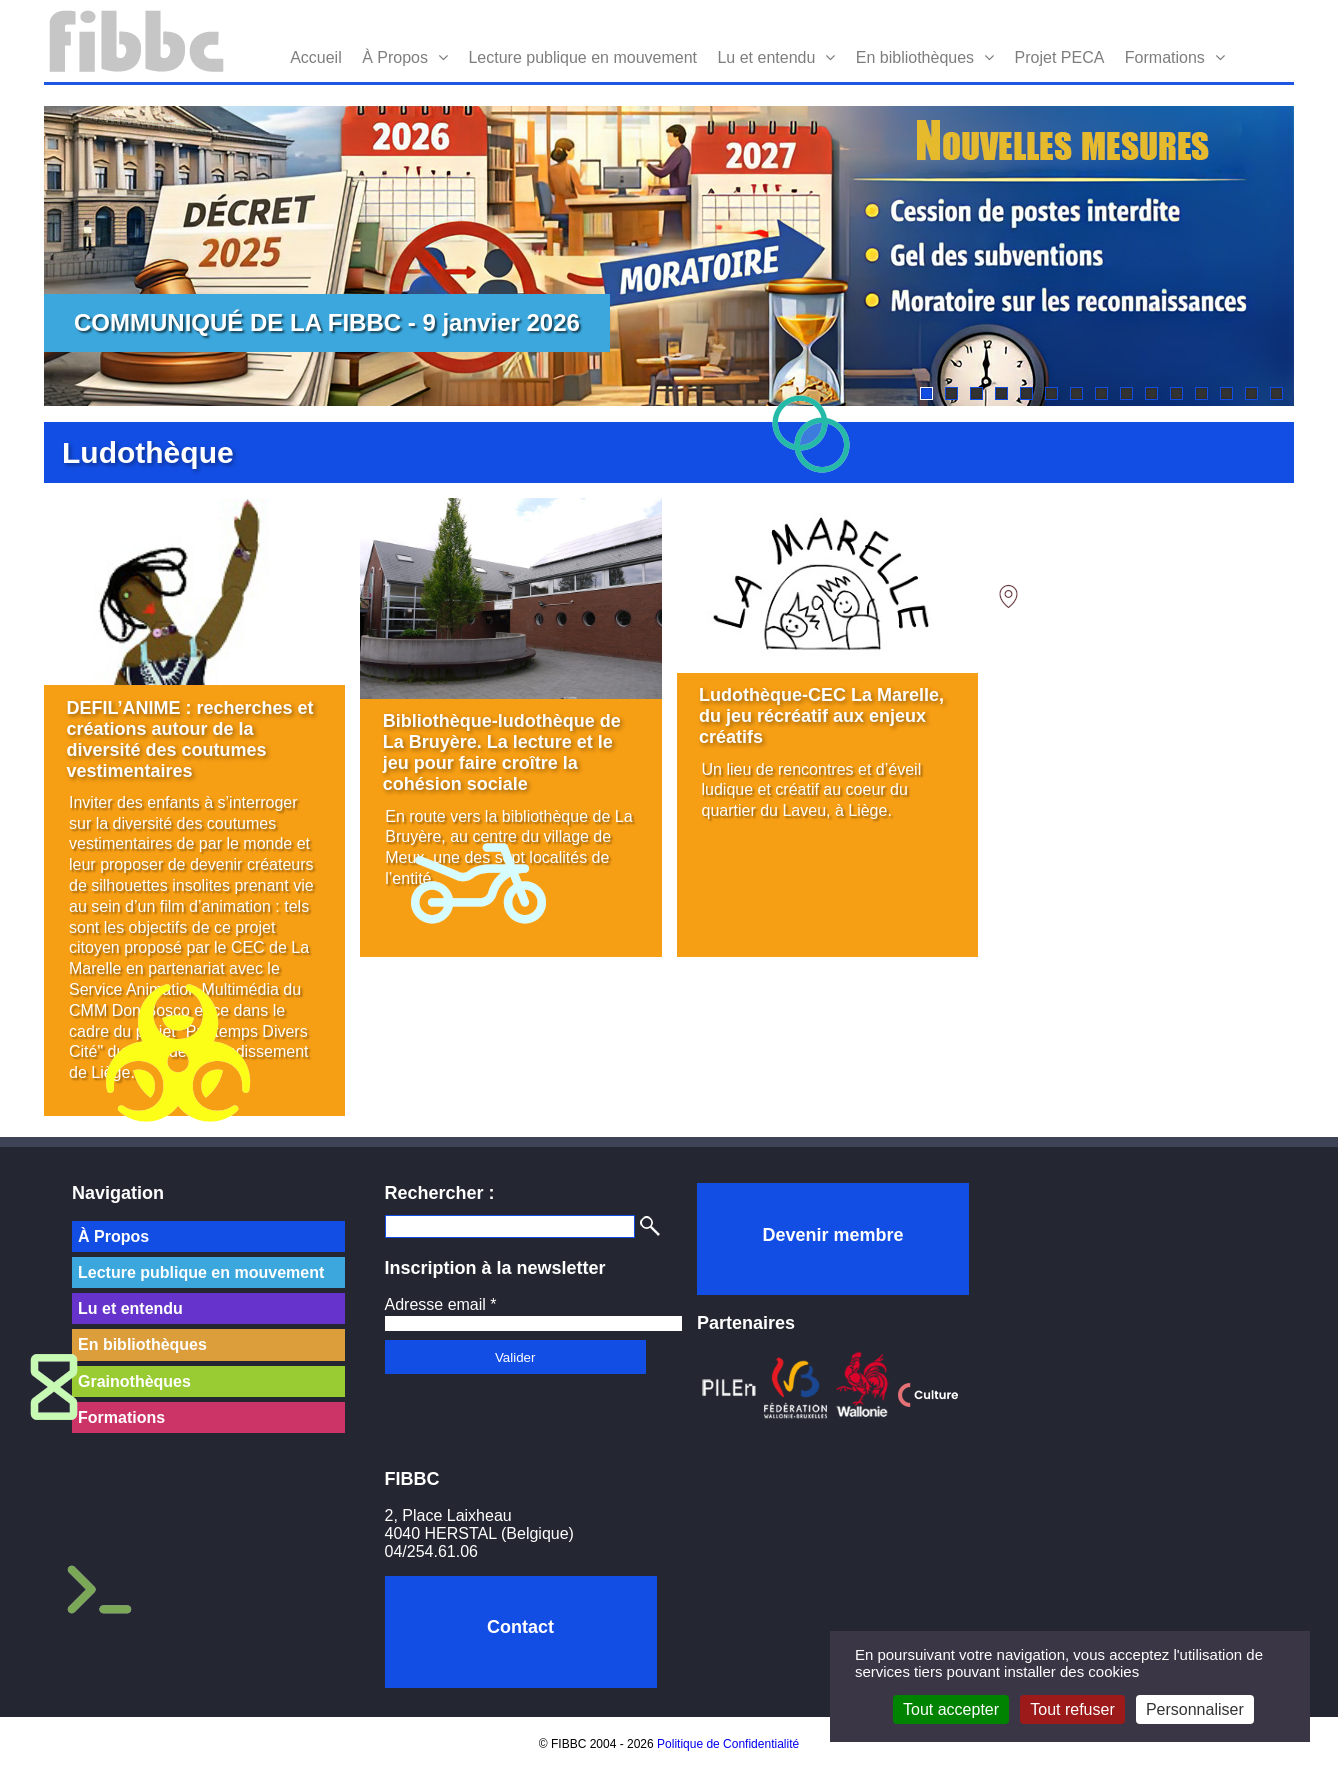  What do you see at coordinates (54, 1387) in the screenshot?
I see `indicates loading or processing in progress` at bounding box center [54, 1387].